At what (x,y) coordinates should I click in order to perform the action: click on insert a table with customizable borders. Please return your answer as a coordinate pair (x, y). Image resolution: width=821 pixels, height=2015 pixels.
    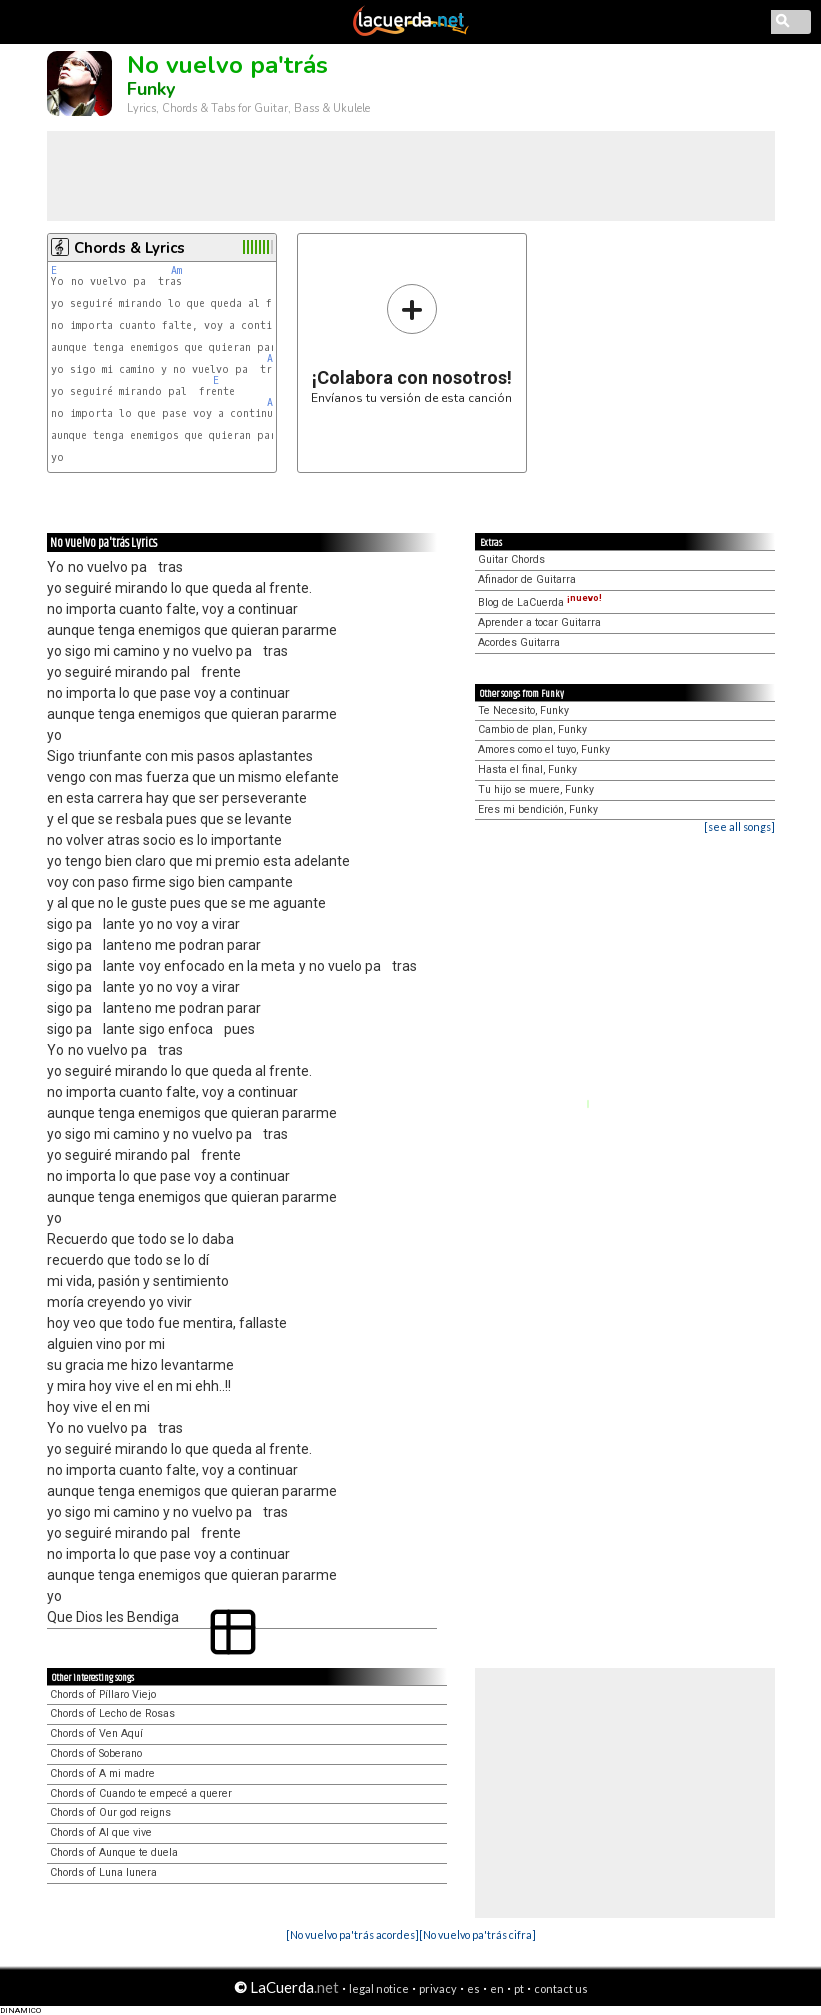
    Looking at the image, I should click on (233, 1632).